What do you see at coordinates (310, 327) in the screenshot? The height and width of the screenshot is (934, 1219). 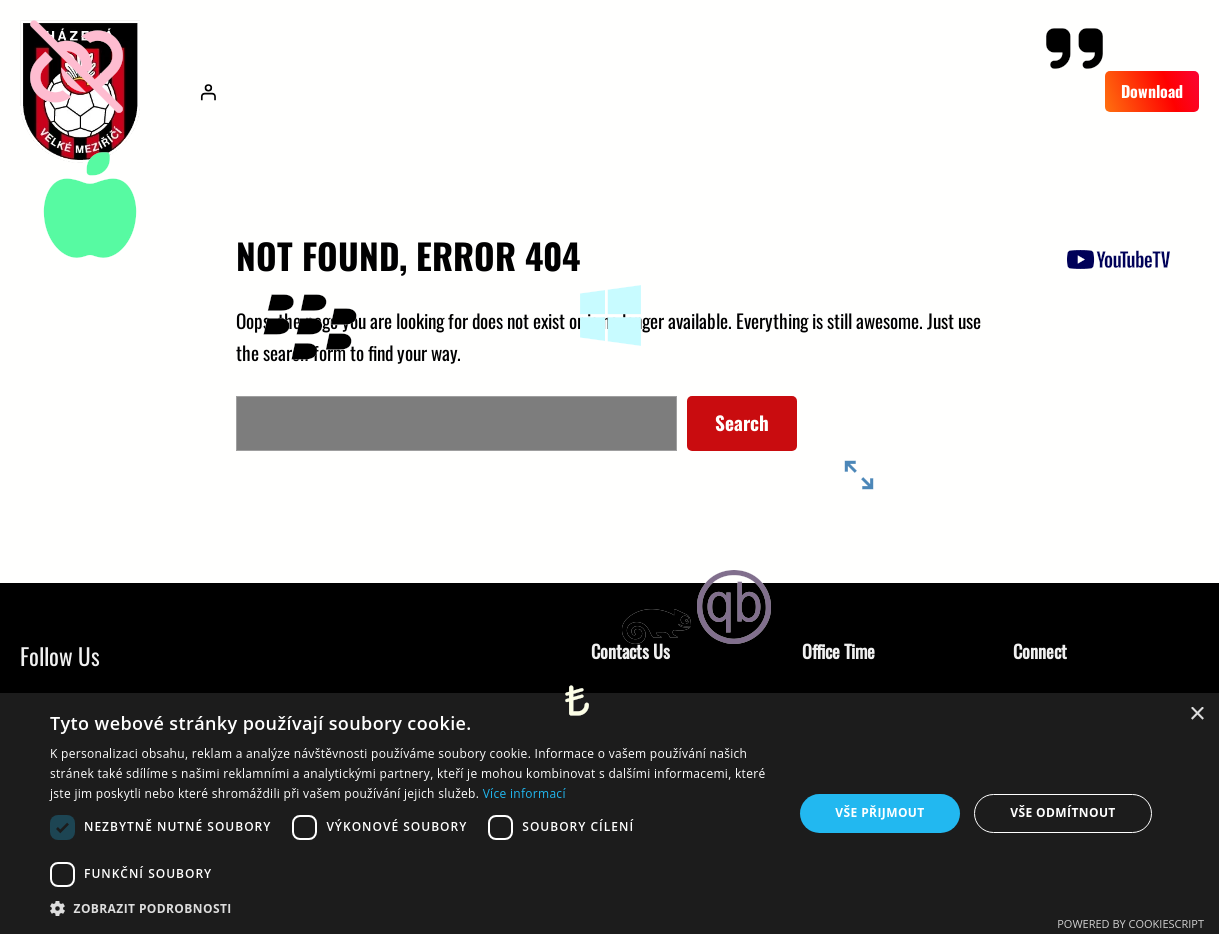 I see `blackberry brand logo` at bounding box center [310, 327].